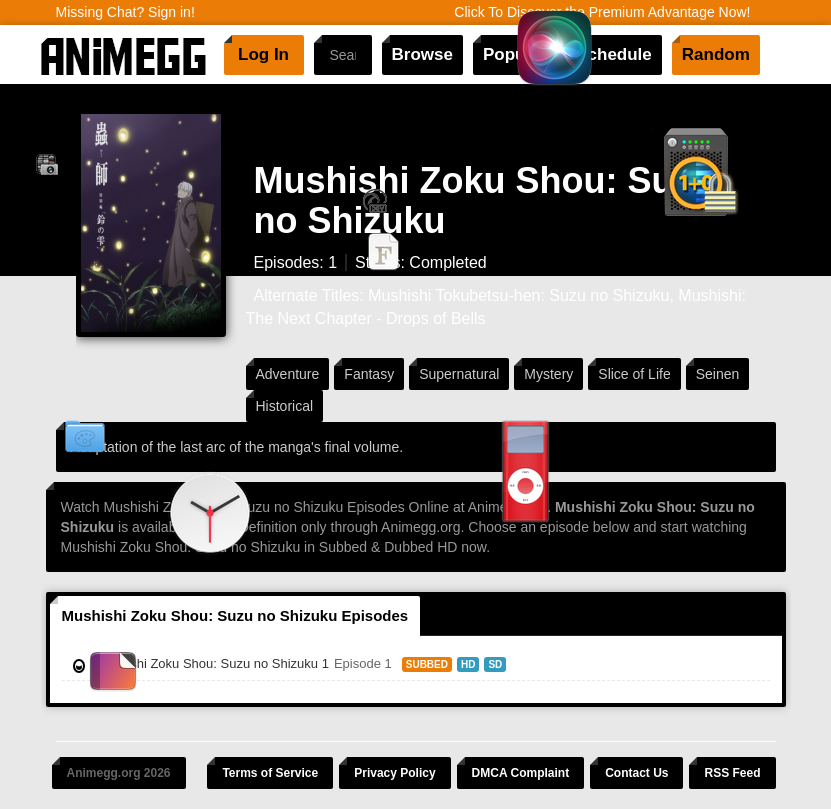  Describe the element at coordinates (46, 164) in the screenshot. I see `open image capture to import photos from cameras or scanners` at that location.